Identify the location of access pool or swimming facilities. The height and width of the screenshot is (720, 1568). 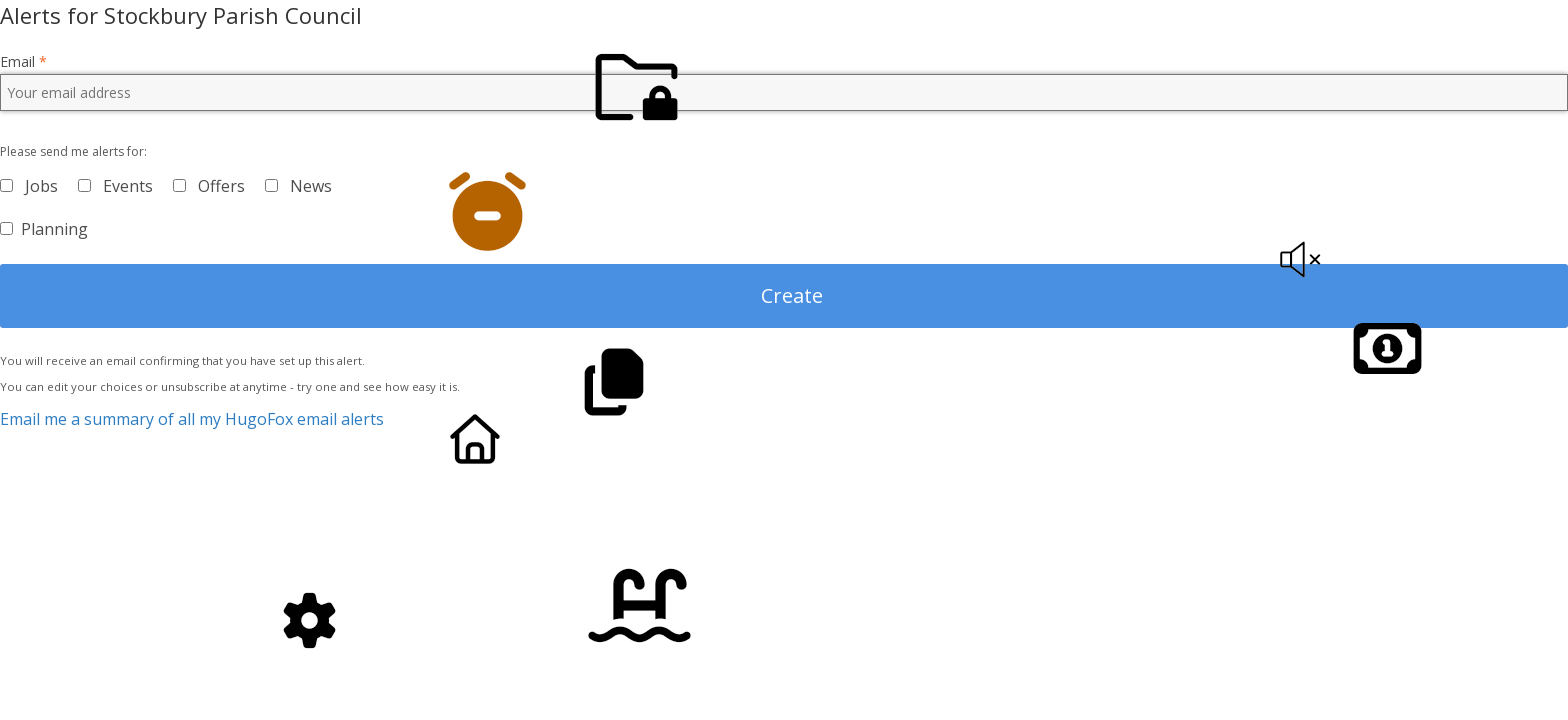
(639, 605).